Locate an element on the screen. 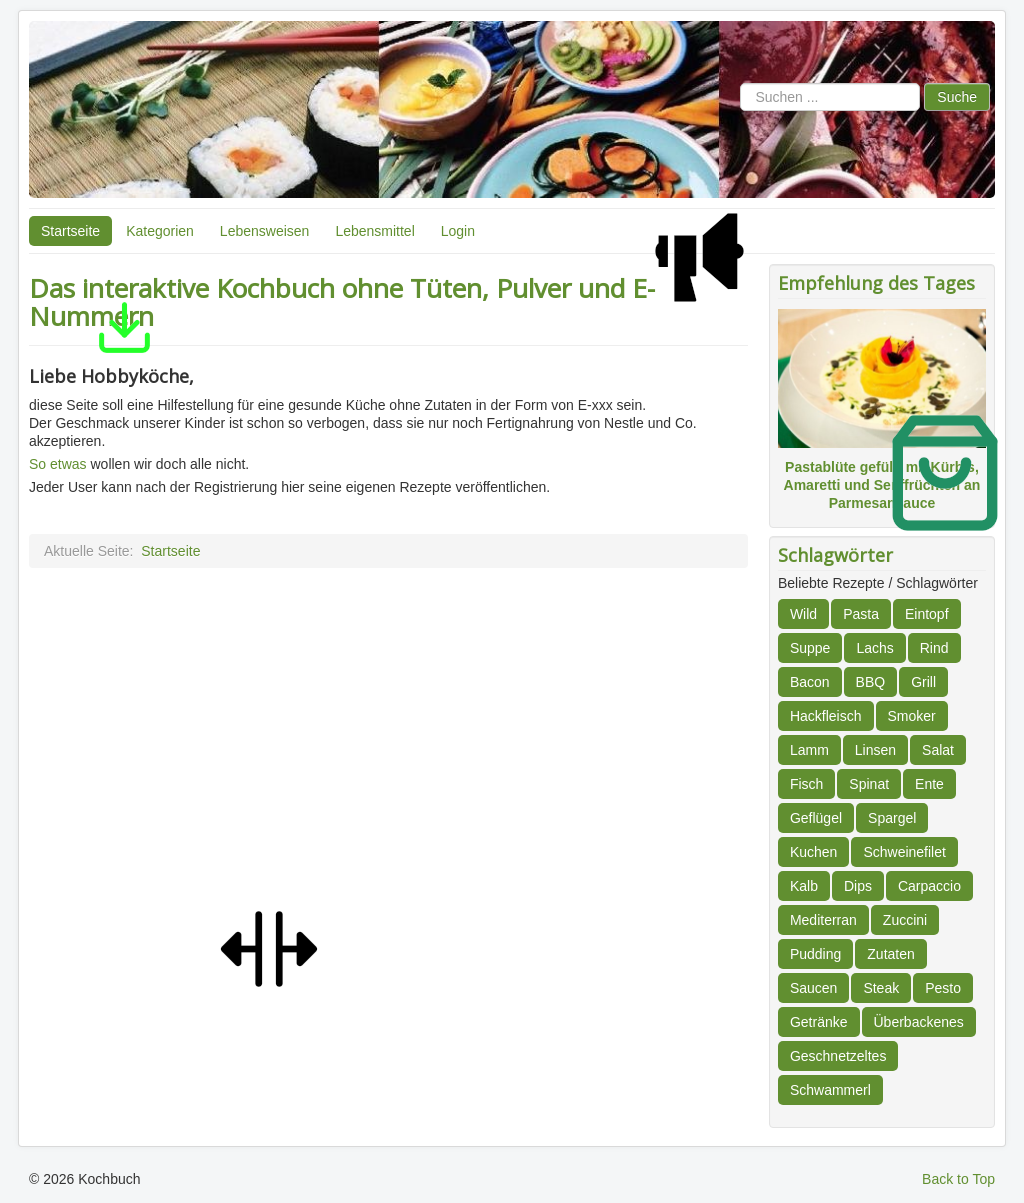  split view horizontally is located at coordinates (269, 949).